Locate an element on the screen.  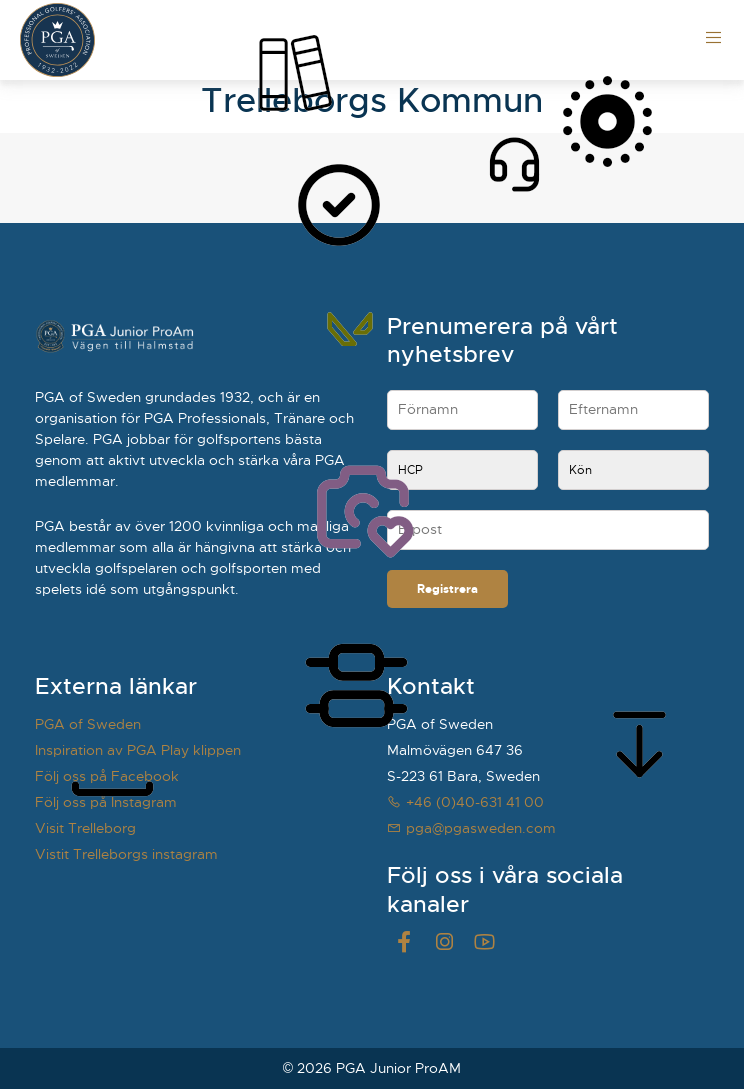
access your library or book collection is located at coordinates (292, 74).